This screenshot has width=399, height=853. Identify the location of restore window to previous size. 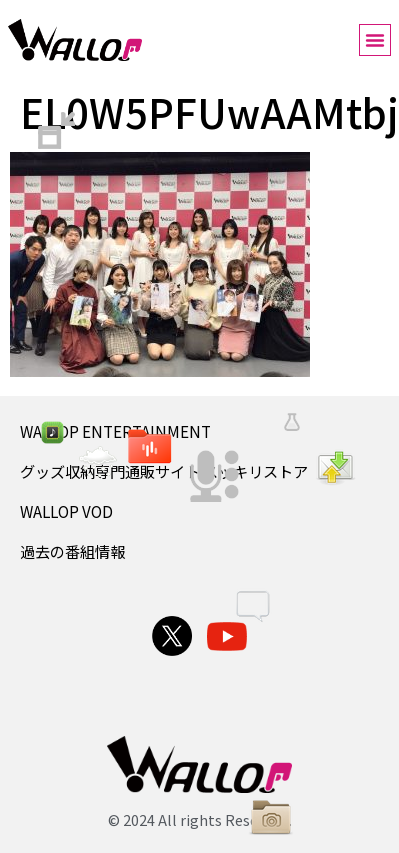
(56, 130).